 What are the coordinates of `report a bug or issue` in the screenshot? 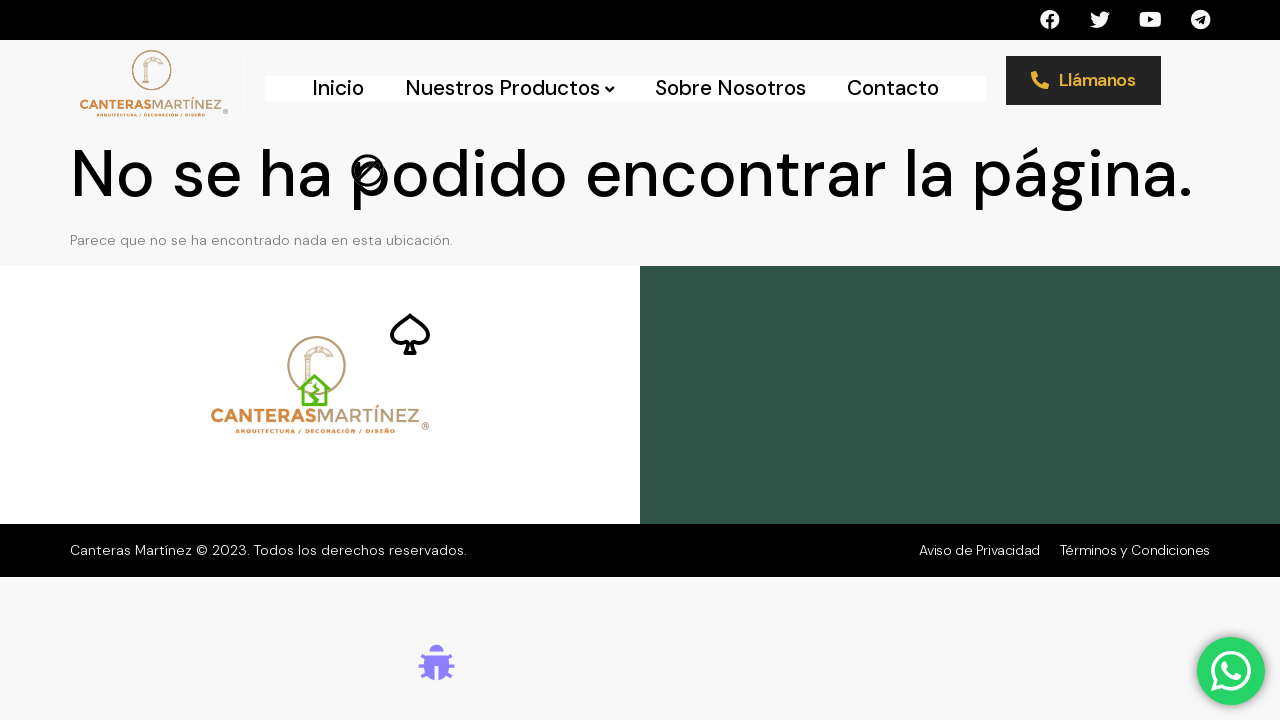 It's located at (436, 662).